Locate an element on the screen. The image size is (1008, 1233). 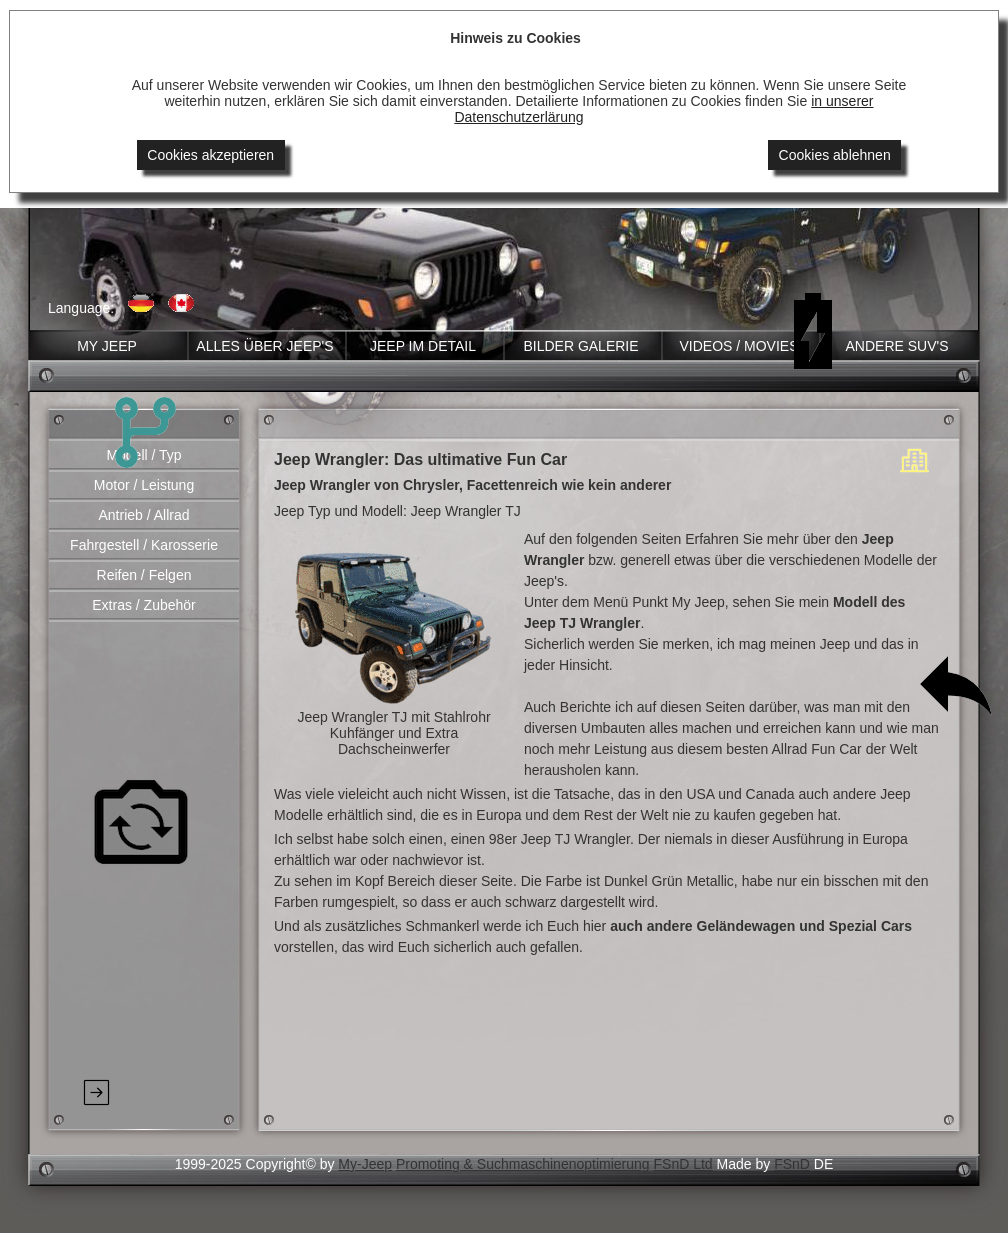
view apartment or residential listings is located at coordinates (914, 460).